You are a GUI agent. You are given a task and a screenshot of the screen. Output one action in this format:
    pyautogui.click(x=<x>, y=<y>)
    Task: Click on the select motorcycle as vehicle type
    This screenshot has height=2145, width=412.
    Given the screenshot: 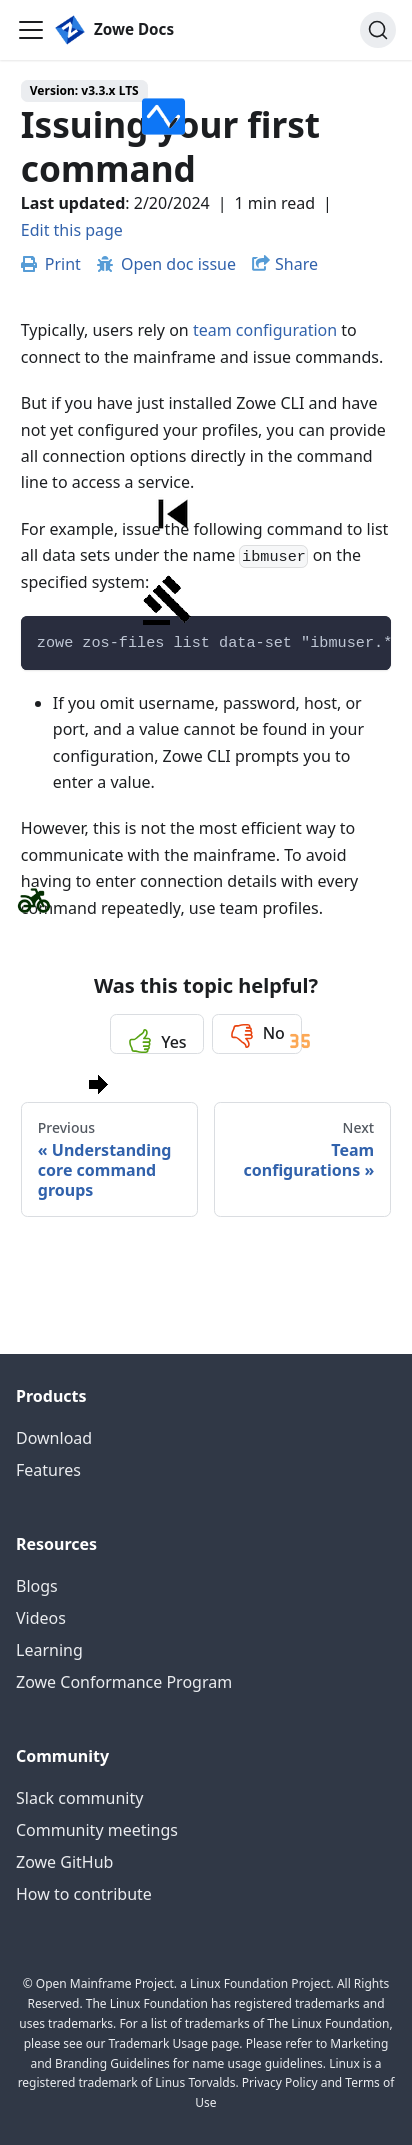 What is the action you would take?
    pyautogui.click(x=34, y=901)
    